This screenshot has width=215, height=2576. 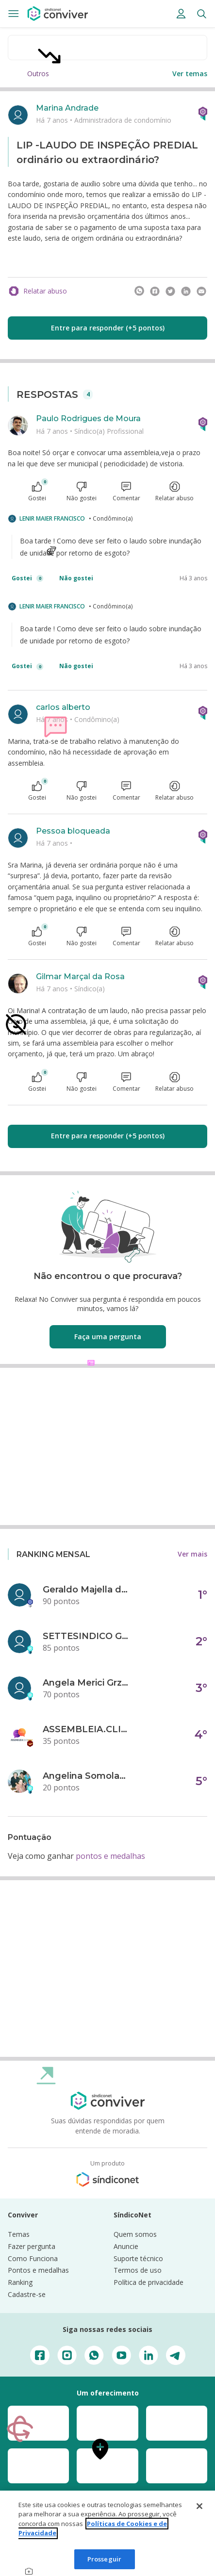 I want to click on open link in new window, so click(x=46, y=2075).